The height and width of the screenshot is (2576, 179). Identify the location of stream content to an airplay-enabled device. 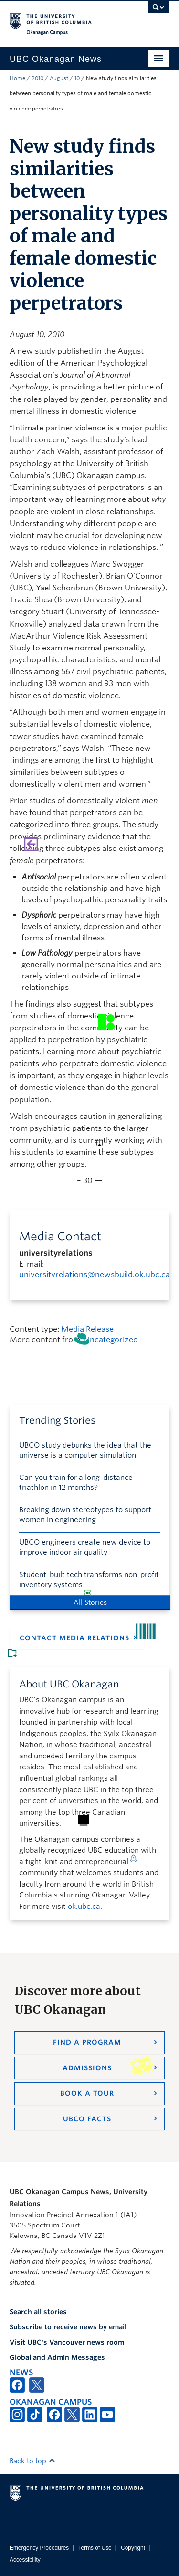
(99, 1143).